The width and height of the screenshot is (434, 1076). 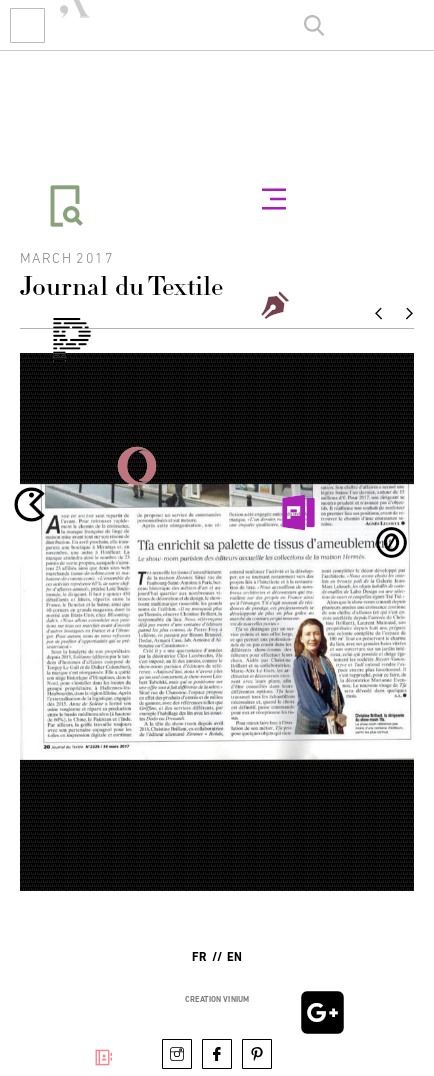 What do you see at coordinates (298, 512) in the screenshot?
I see `open a PowerPoint presentation file` at bounding box center [298, 512].